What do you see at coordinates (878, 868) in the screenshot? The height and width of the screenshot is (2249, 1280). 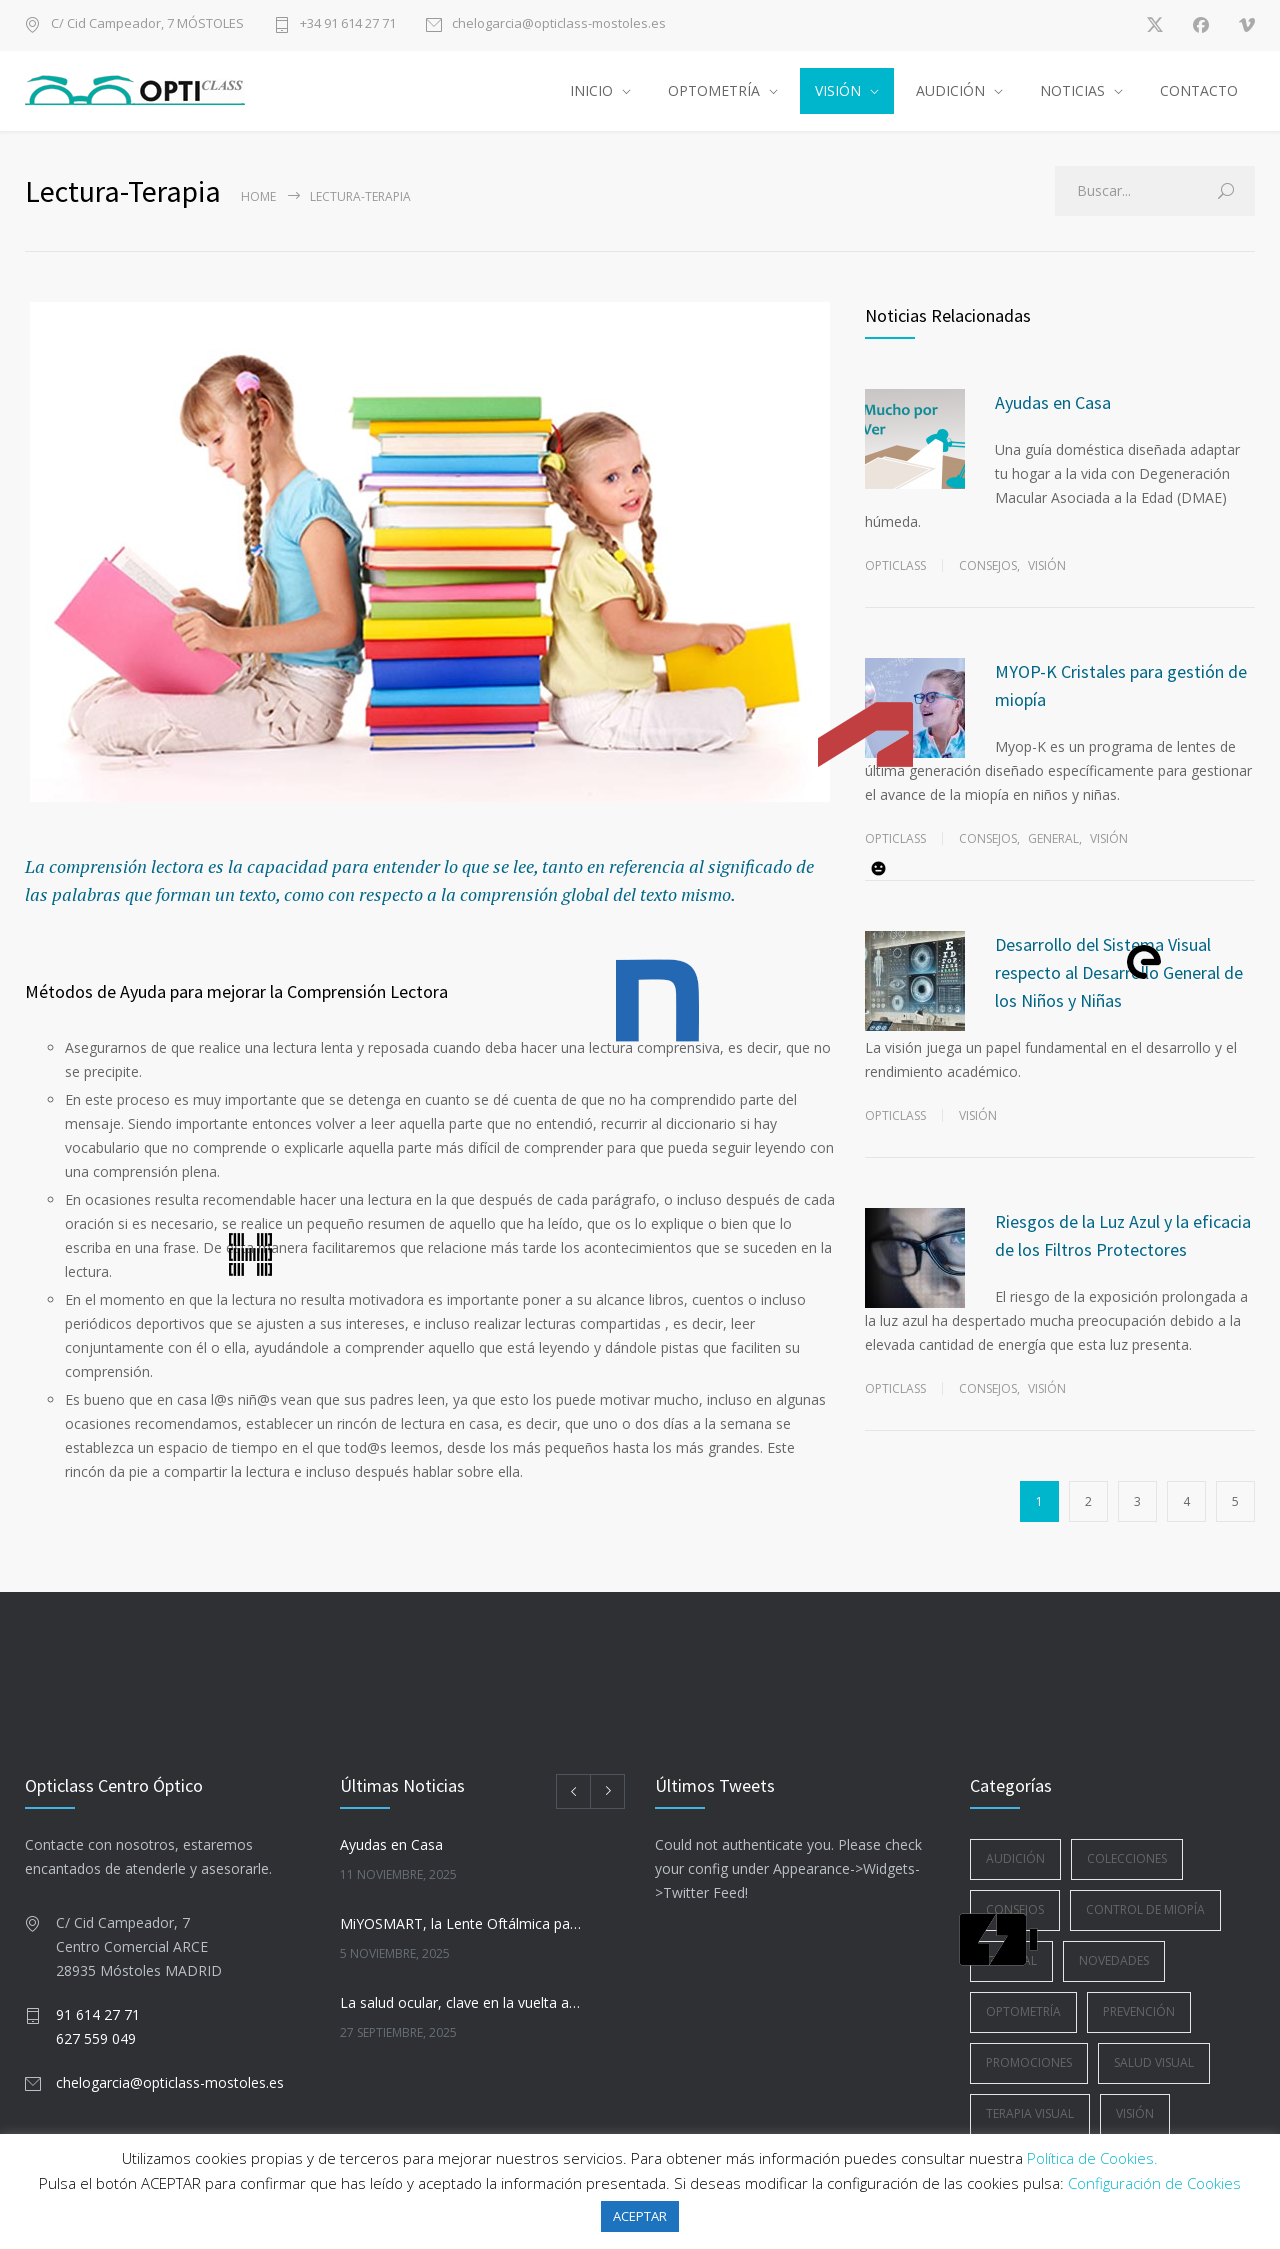 I see `indicates neutral feedback or rating` at bounding box center [878, 868].